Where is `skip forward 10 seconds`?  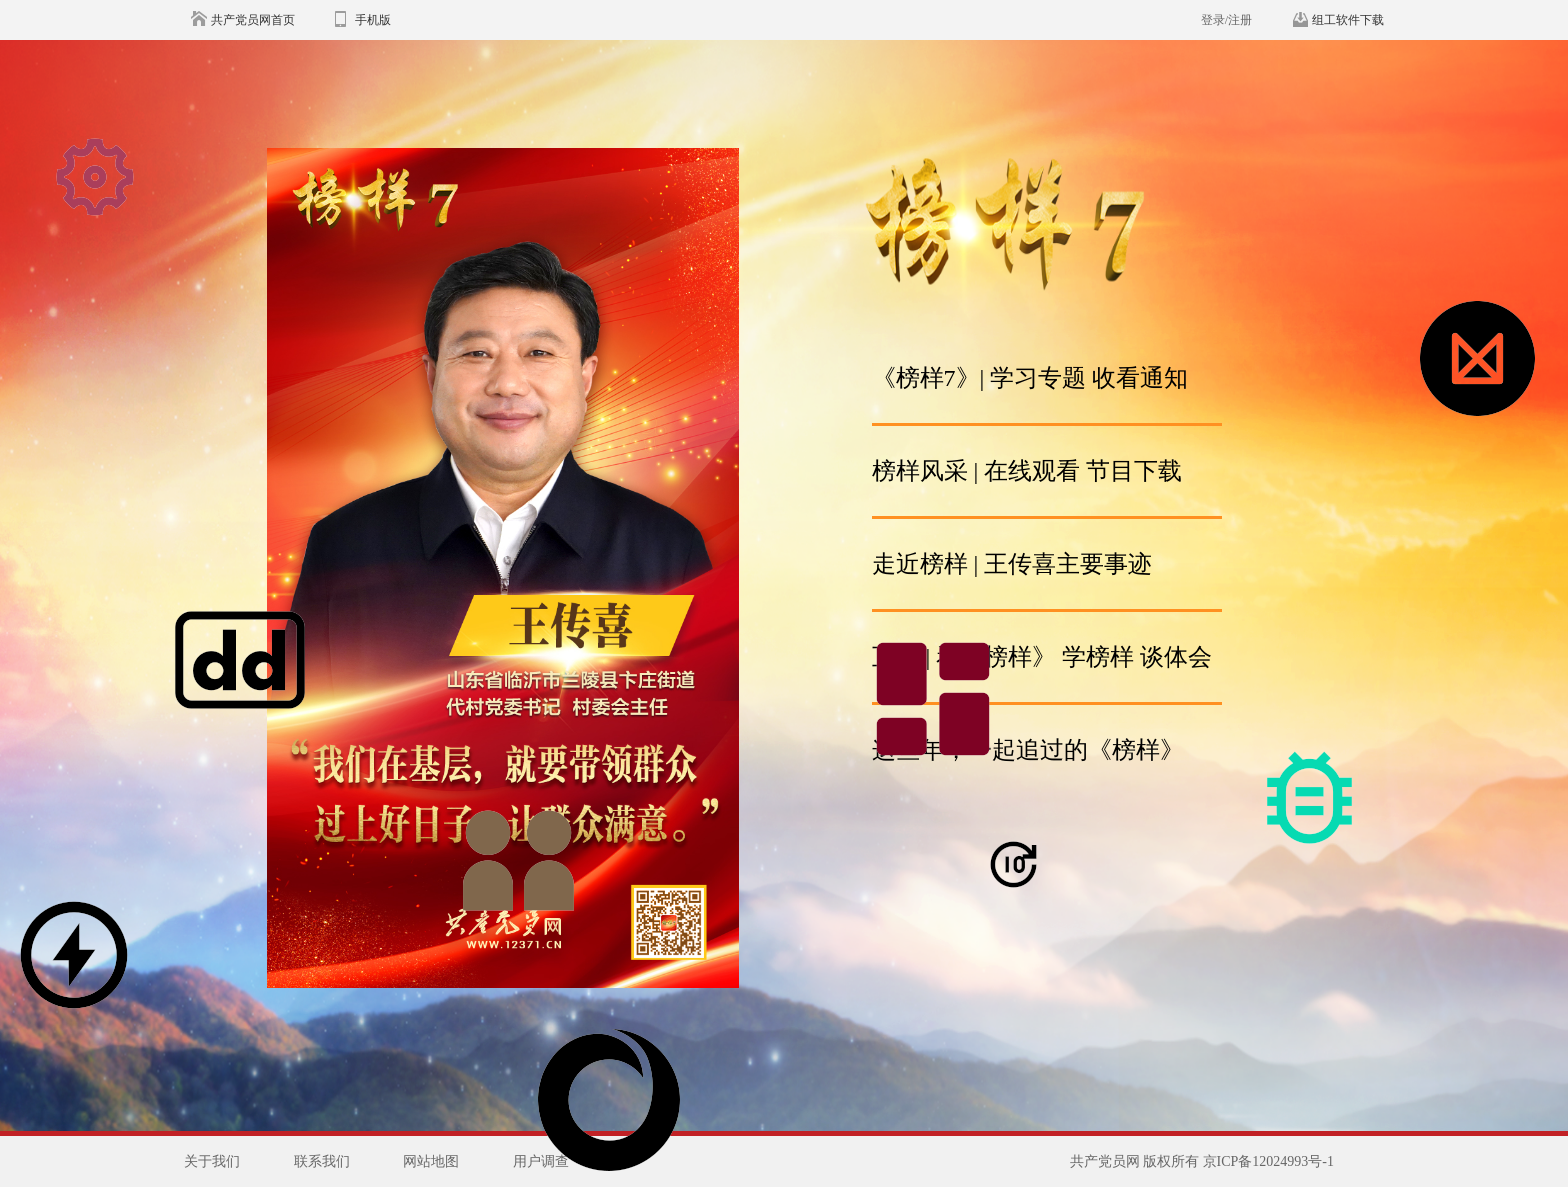
skip forward 10 seconds is located at coordinates (1013, 864).